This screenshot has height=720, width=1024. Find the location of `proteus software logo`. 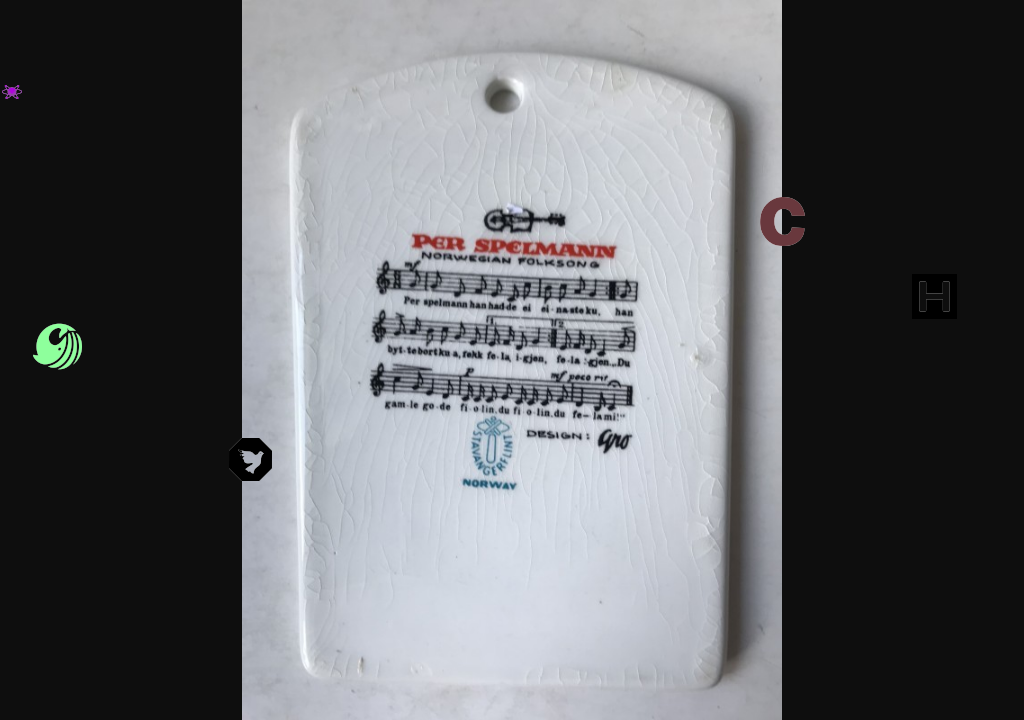

proteus software logo is located at coordinates (12, 92).